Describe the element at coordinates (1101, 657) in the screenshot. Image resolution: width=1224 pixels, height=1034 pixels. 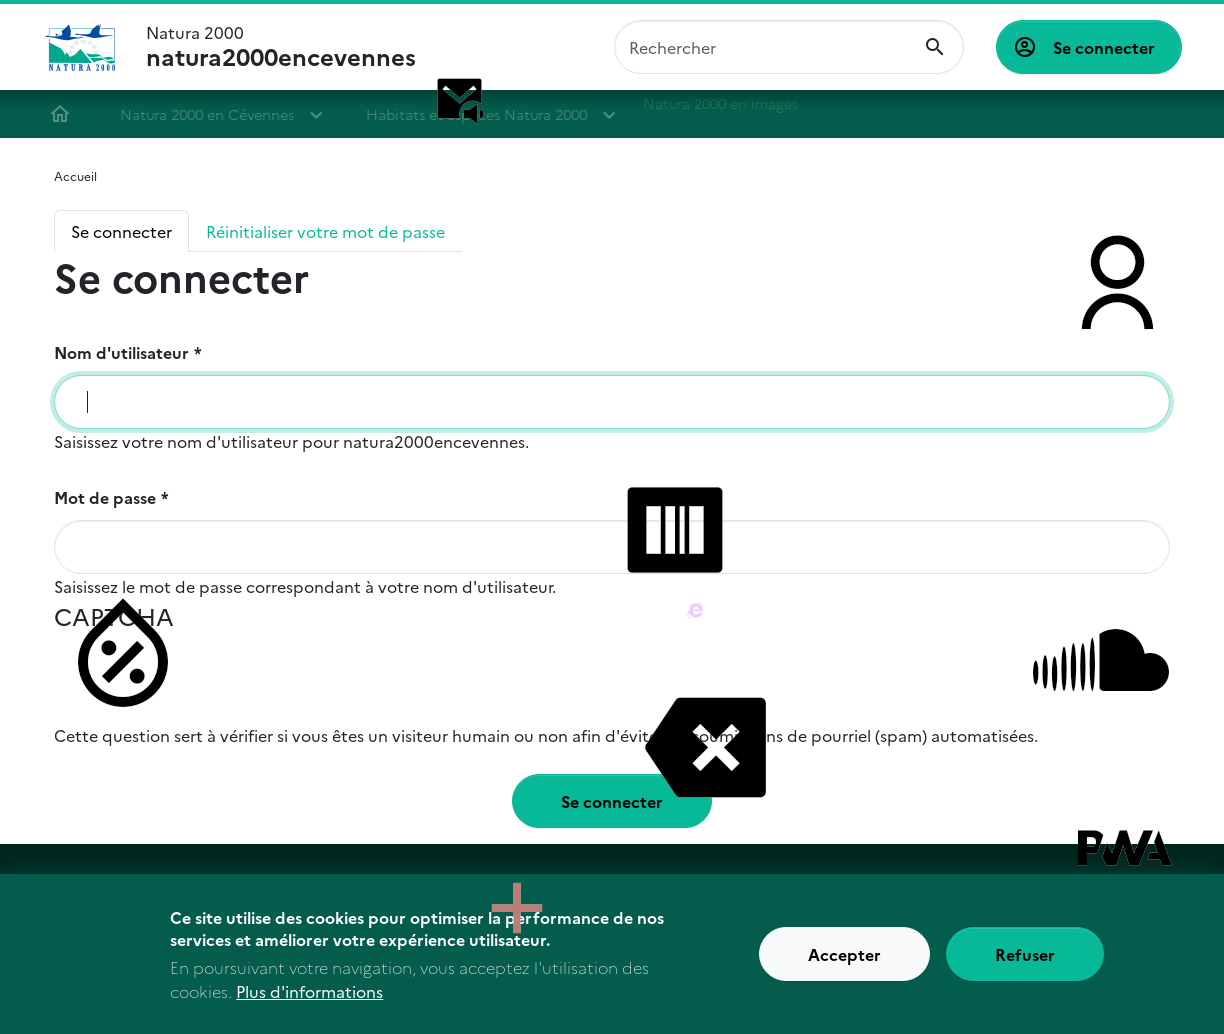
I see `open soundcloud app` at that location.